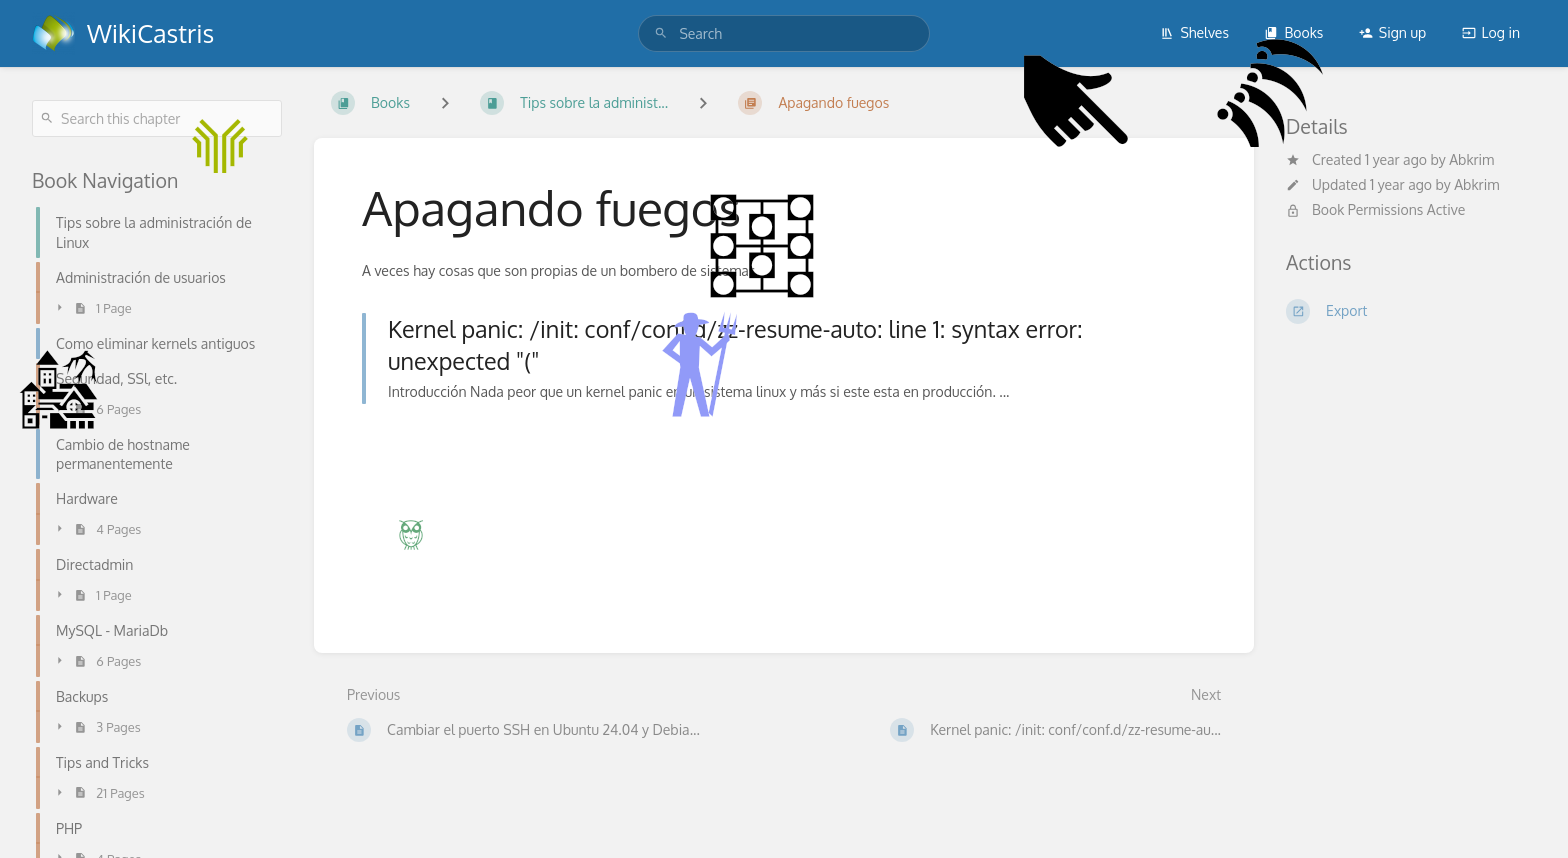  What do you see at coordinates (1271, 93) in the screenshot?
I see `indicates a claw attack or scratch ability` at bounding box center [1271, 93].